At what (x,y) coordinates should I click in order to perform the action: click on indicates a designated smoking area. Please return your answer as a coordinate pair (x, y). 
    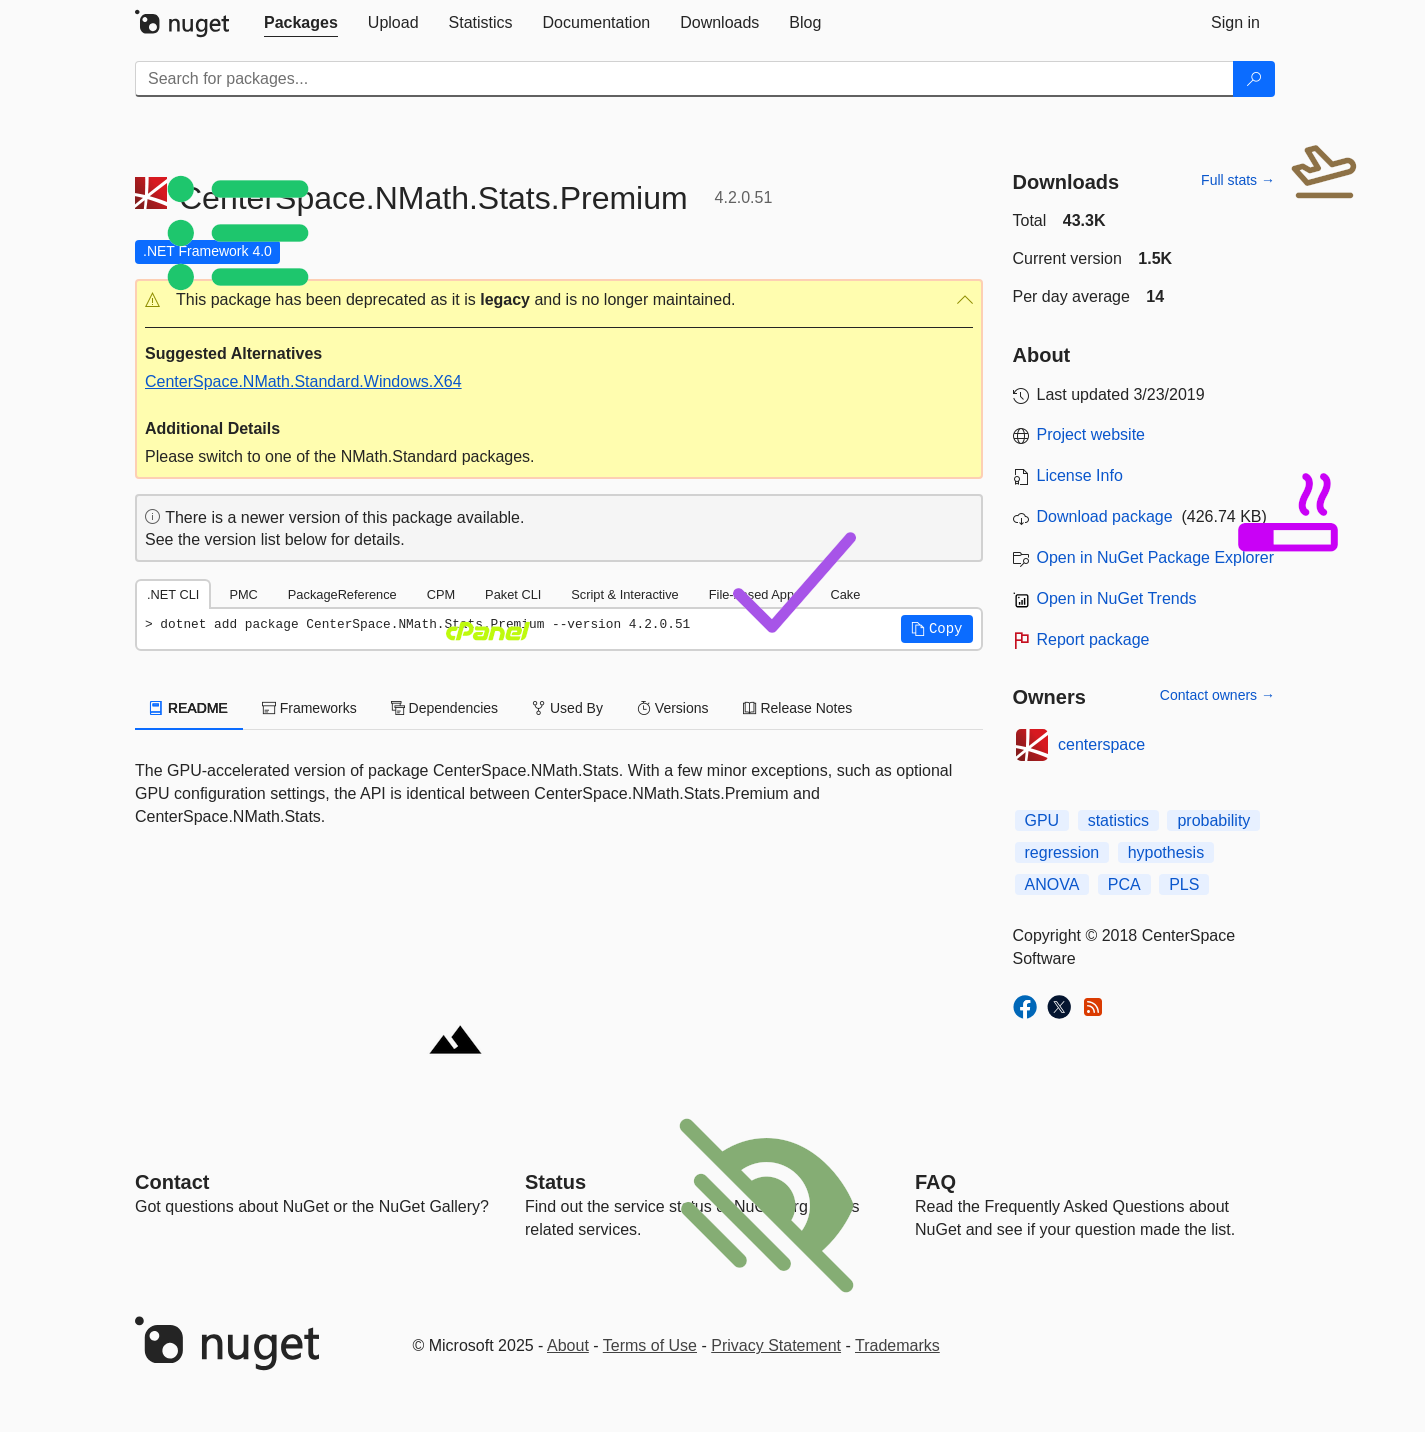
    Looking at the image, I should click on (1288, 523).